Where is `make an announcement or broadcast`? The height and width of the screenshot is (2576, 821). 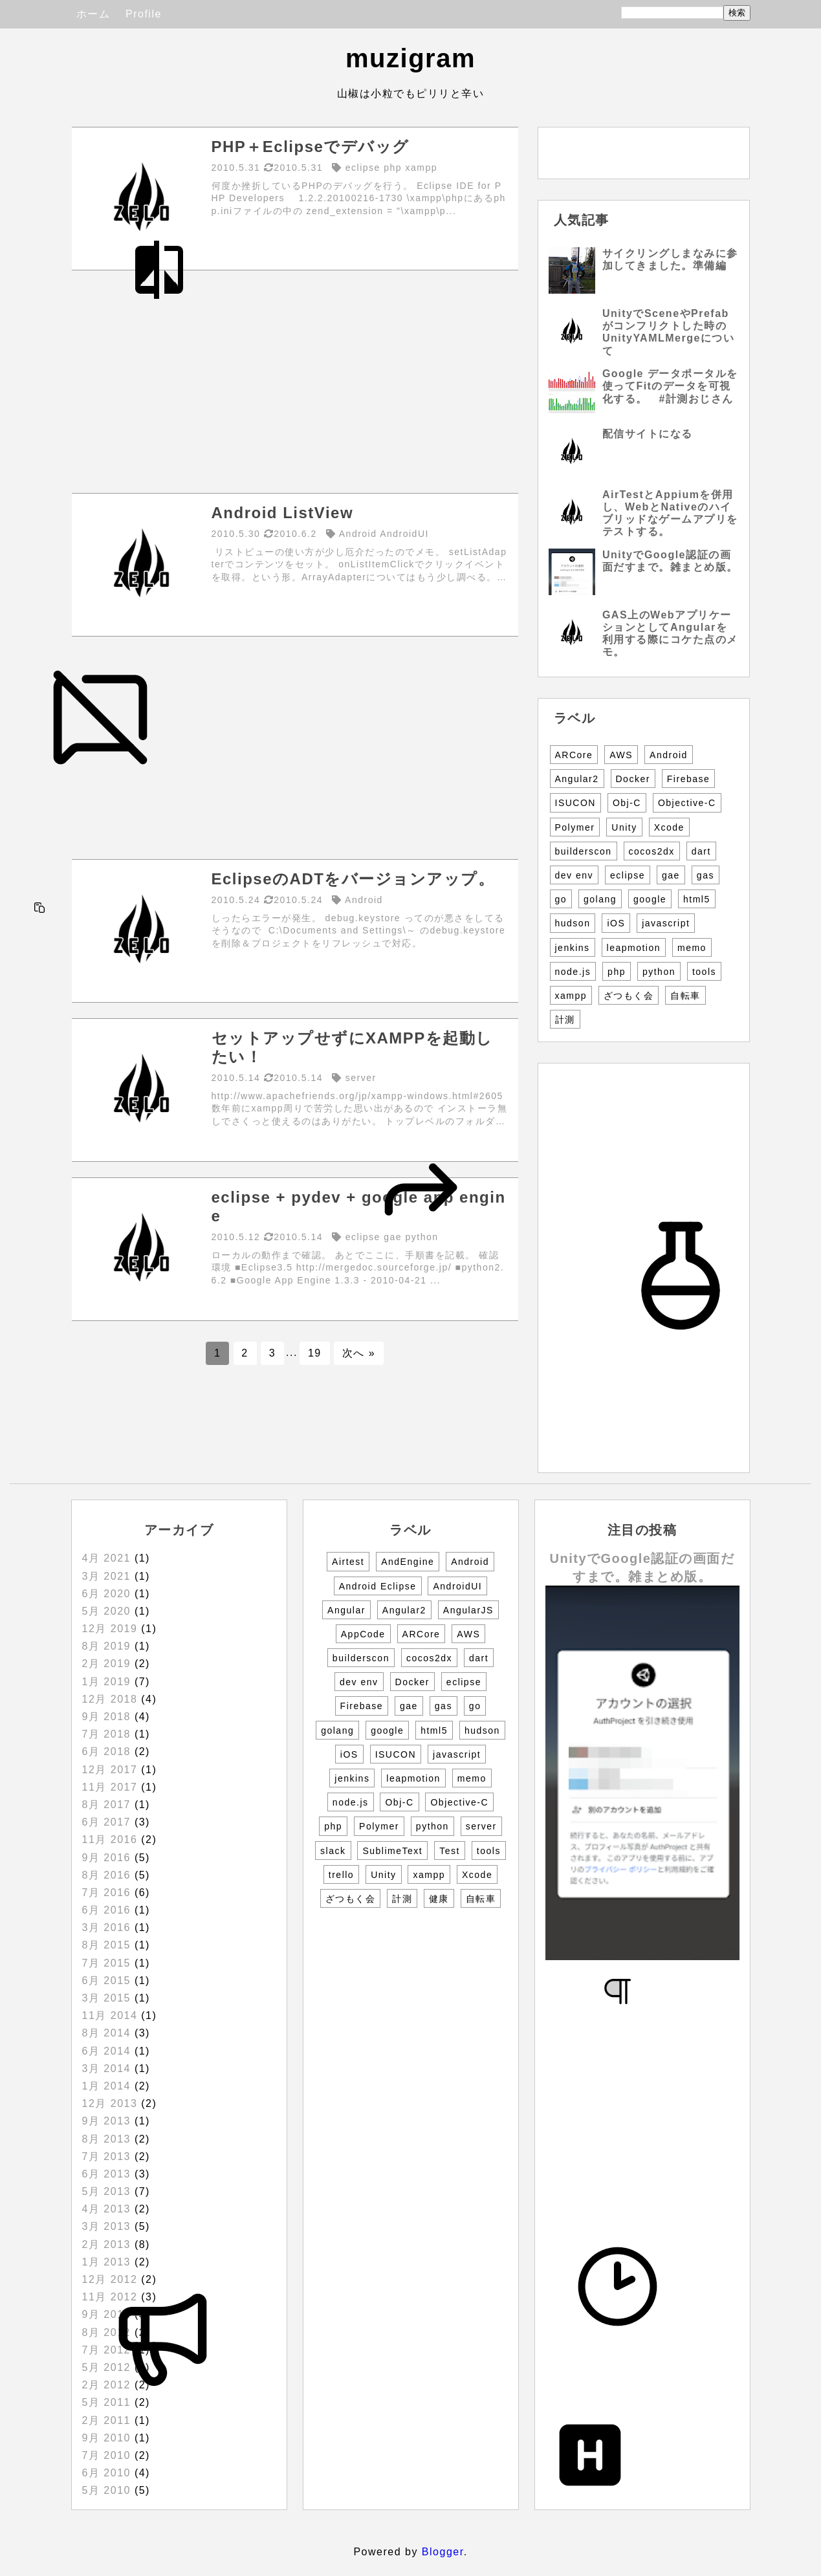
make an announcement or broadcast is located at coordinates (162, 2337).